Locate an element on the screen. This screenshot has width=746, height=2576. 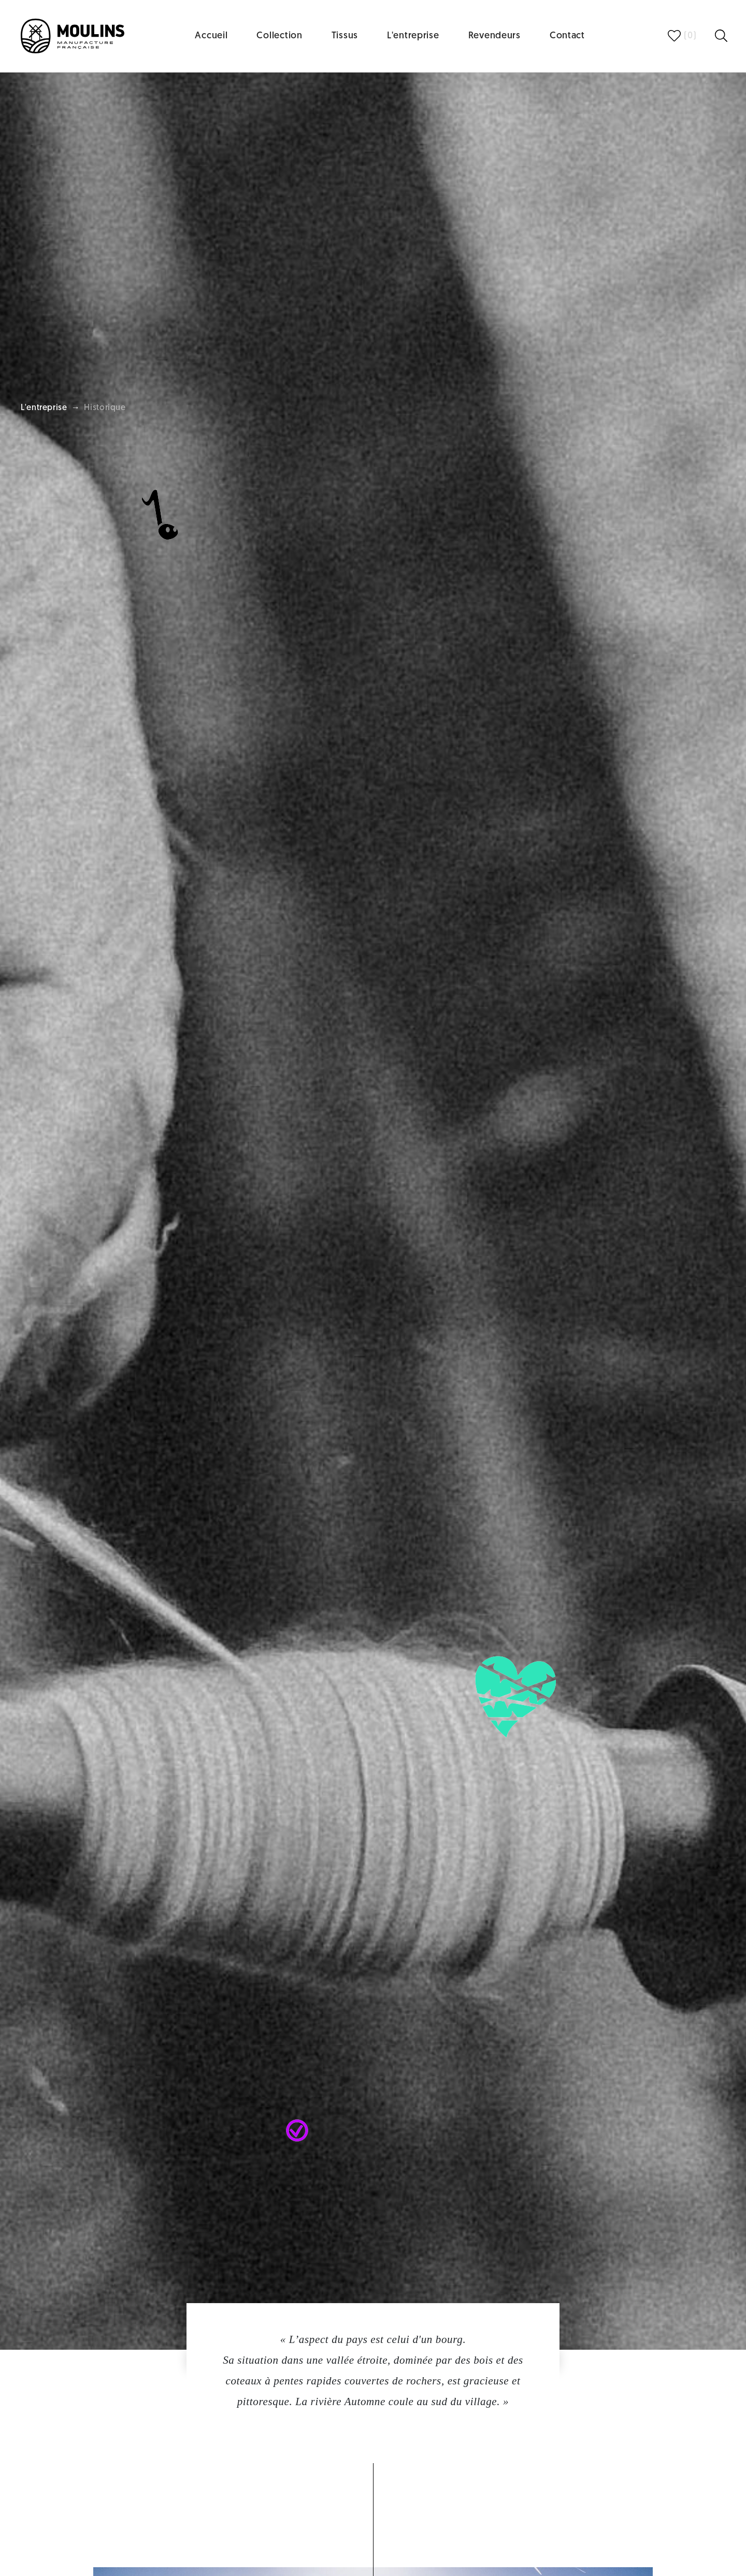
indicates a healing or mending heart status is located at coordinates (515, 1697).